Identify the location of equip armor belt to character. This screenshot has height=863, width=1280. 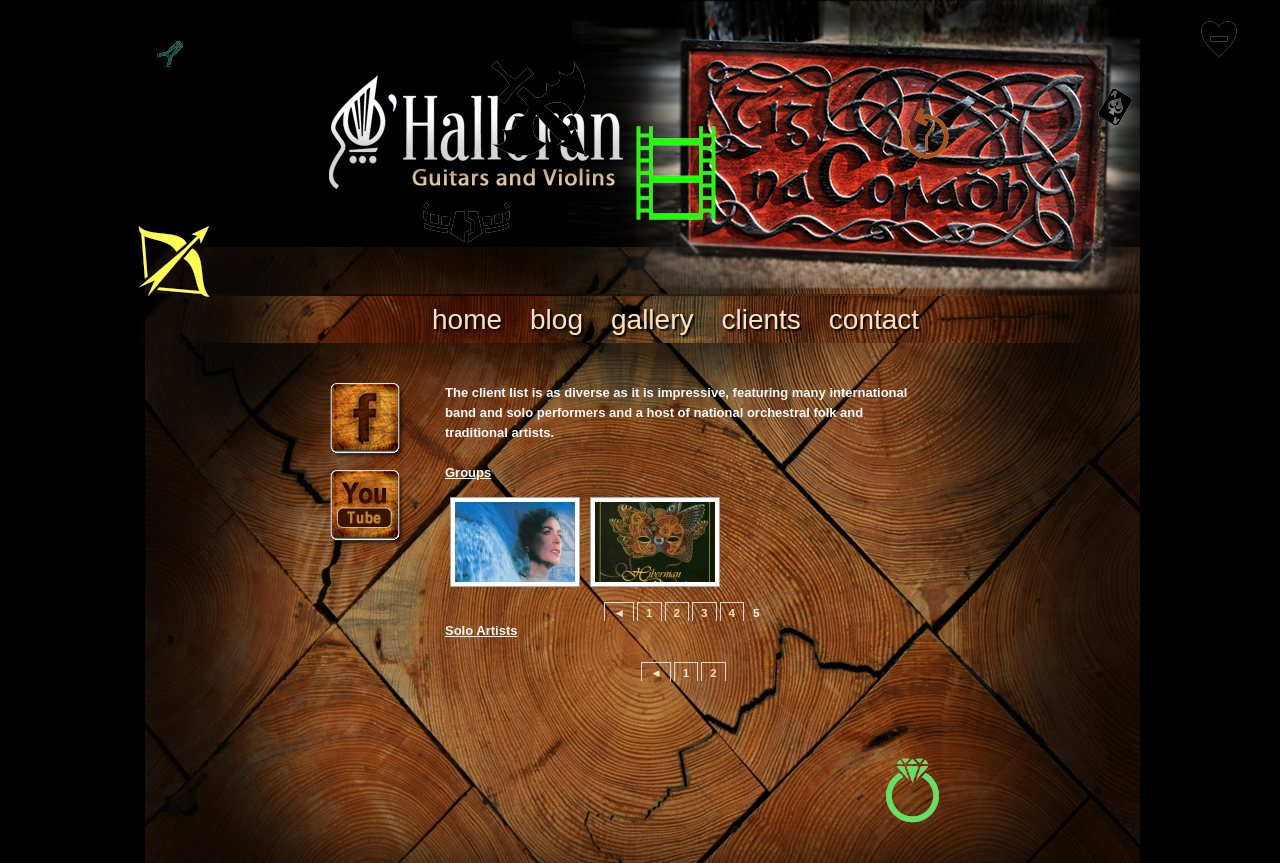
(466, 222).